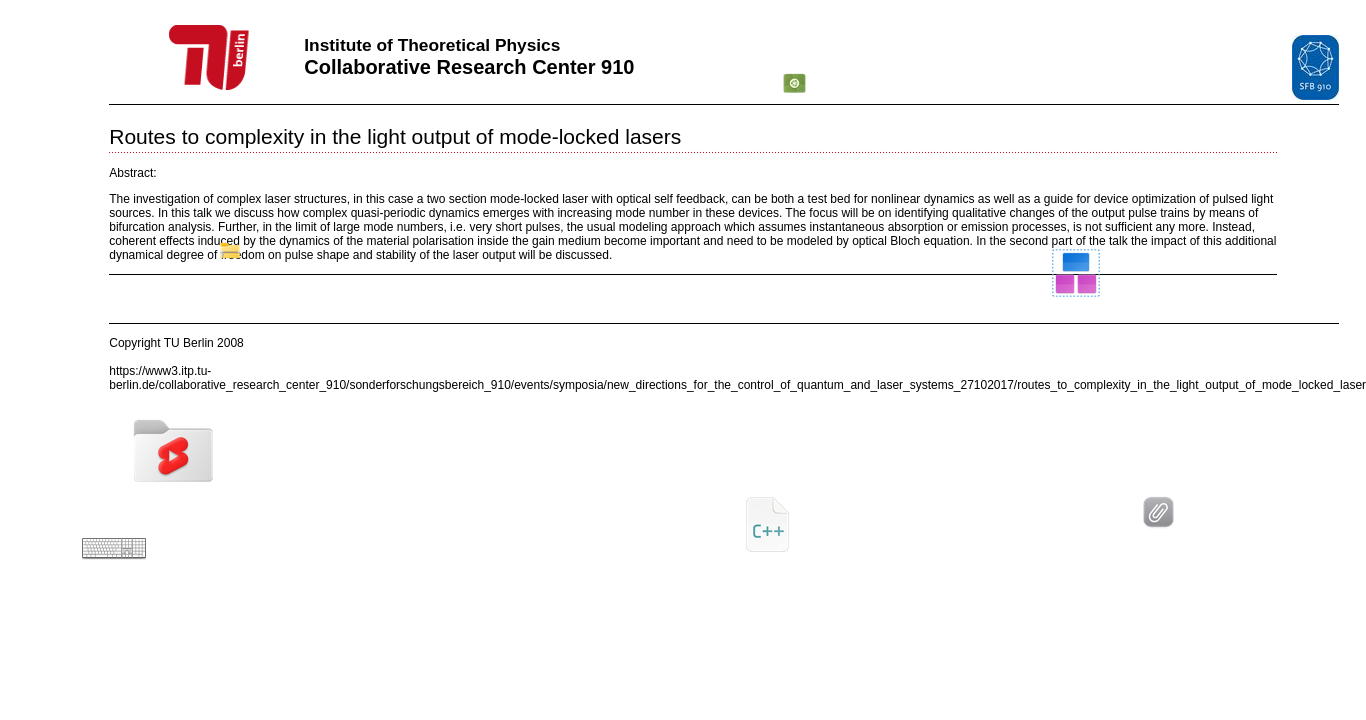  What do you see at coordinates (767, 524) in the screenshot?
I see `a C++ source code file` at bounding box center [767, 524].